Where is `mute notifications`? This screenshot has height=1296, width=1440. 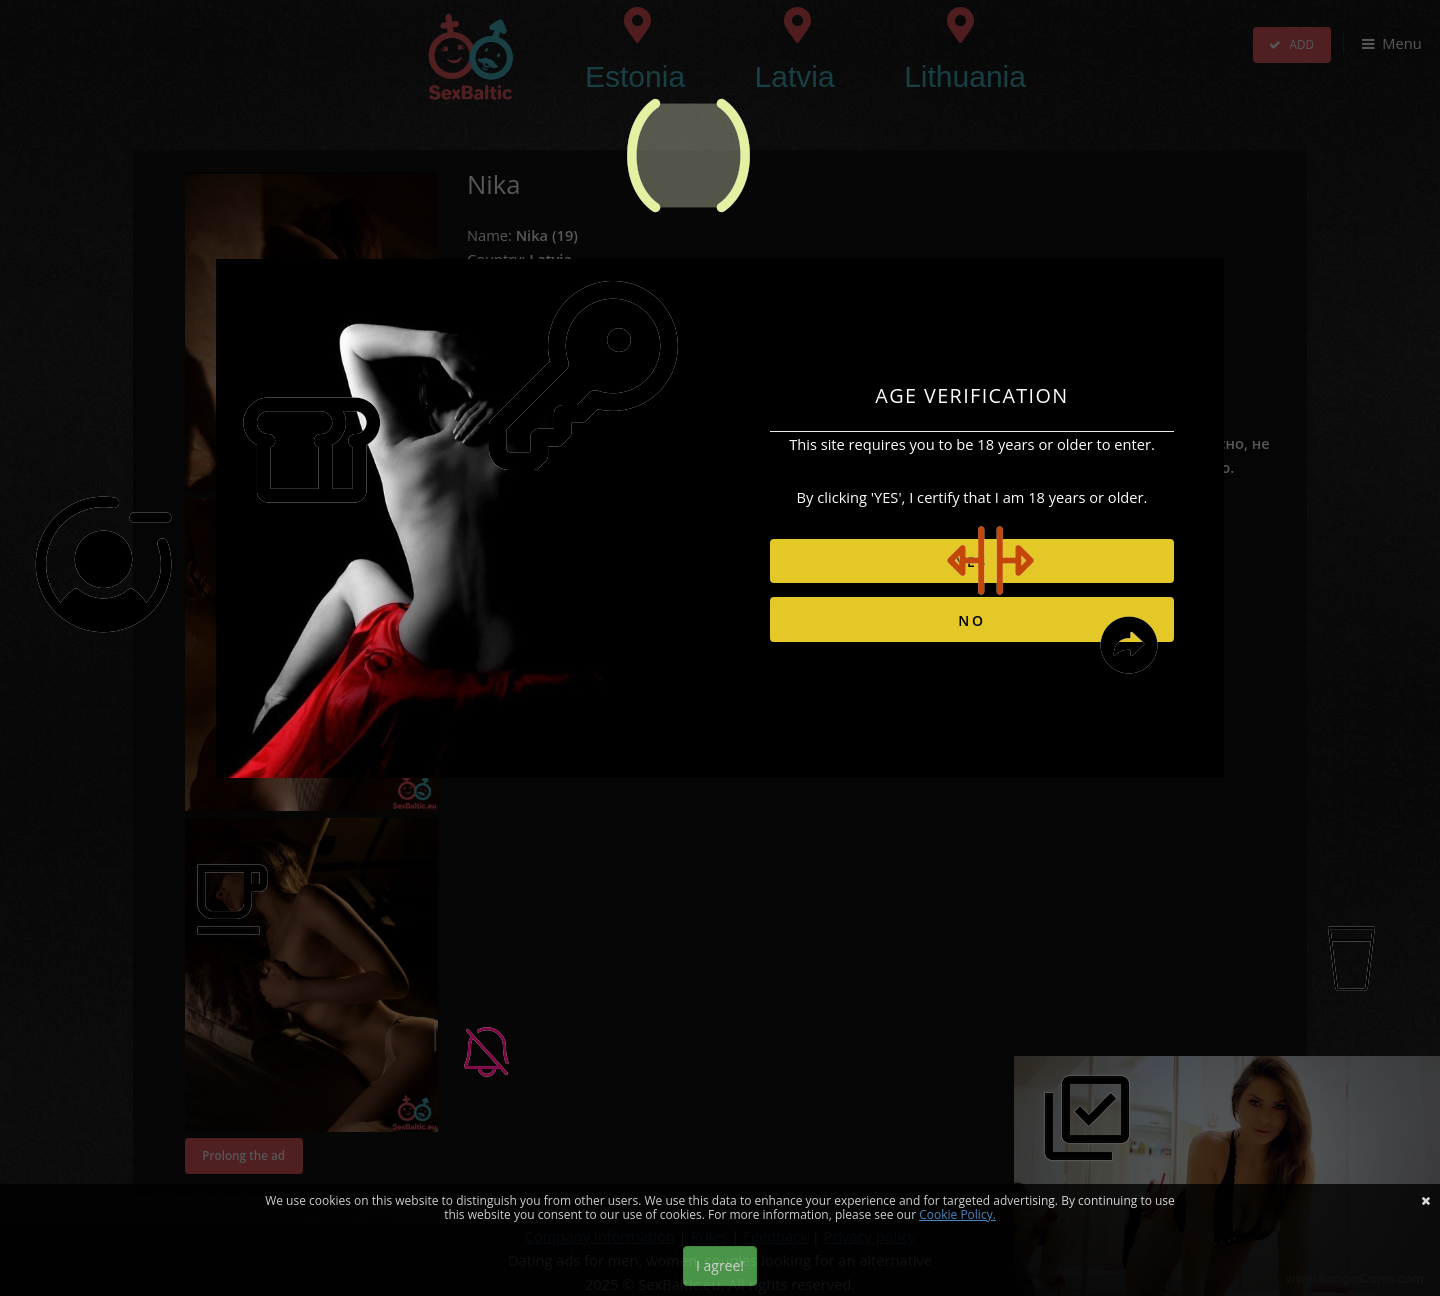 mute notifications is located at coordinates (487, 1052).